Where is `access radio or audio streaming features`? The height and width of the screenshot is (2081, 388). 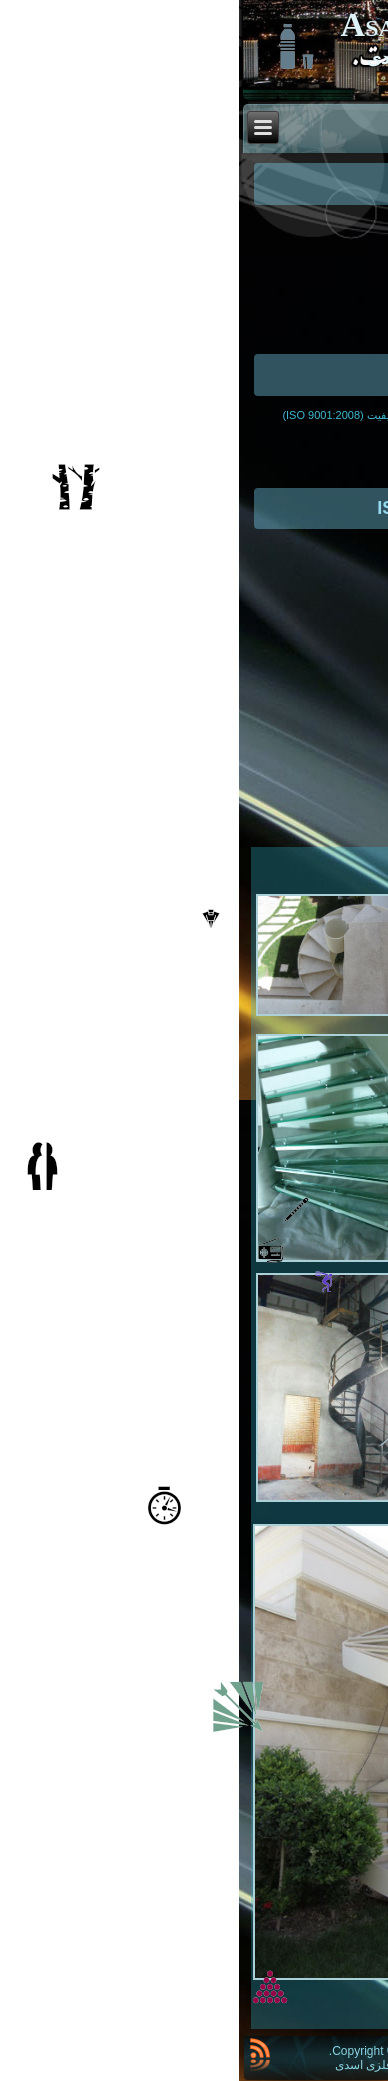 access radio or audio streaming features is located at coordinates (271, 1250).